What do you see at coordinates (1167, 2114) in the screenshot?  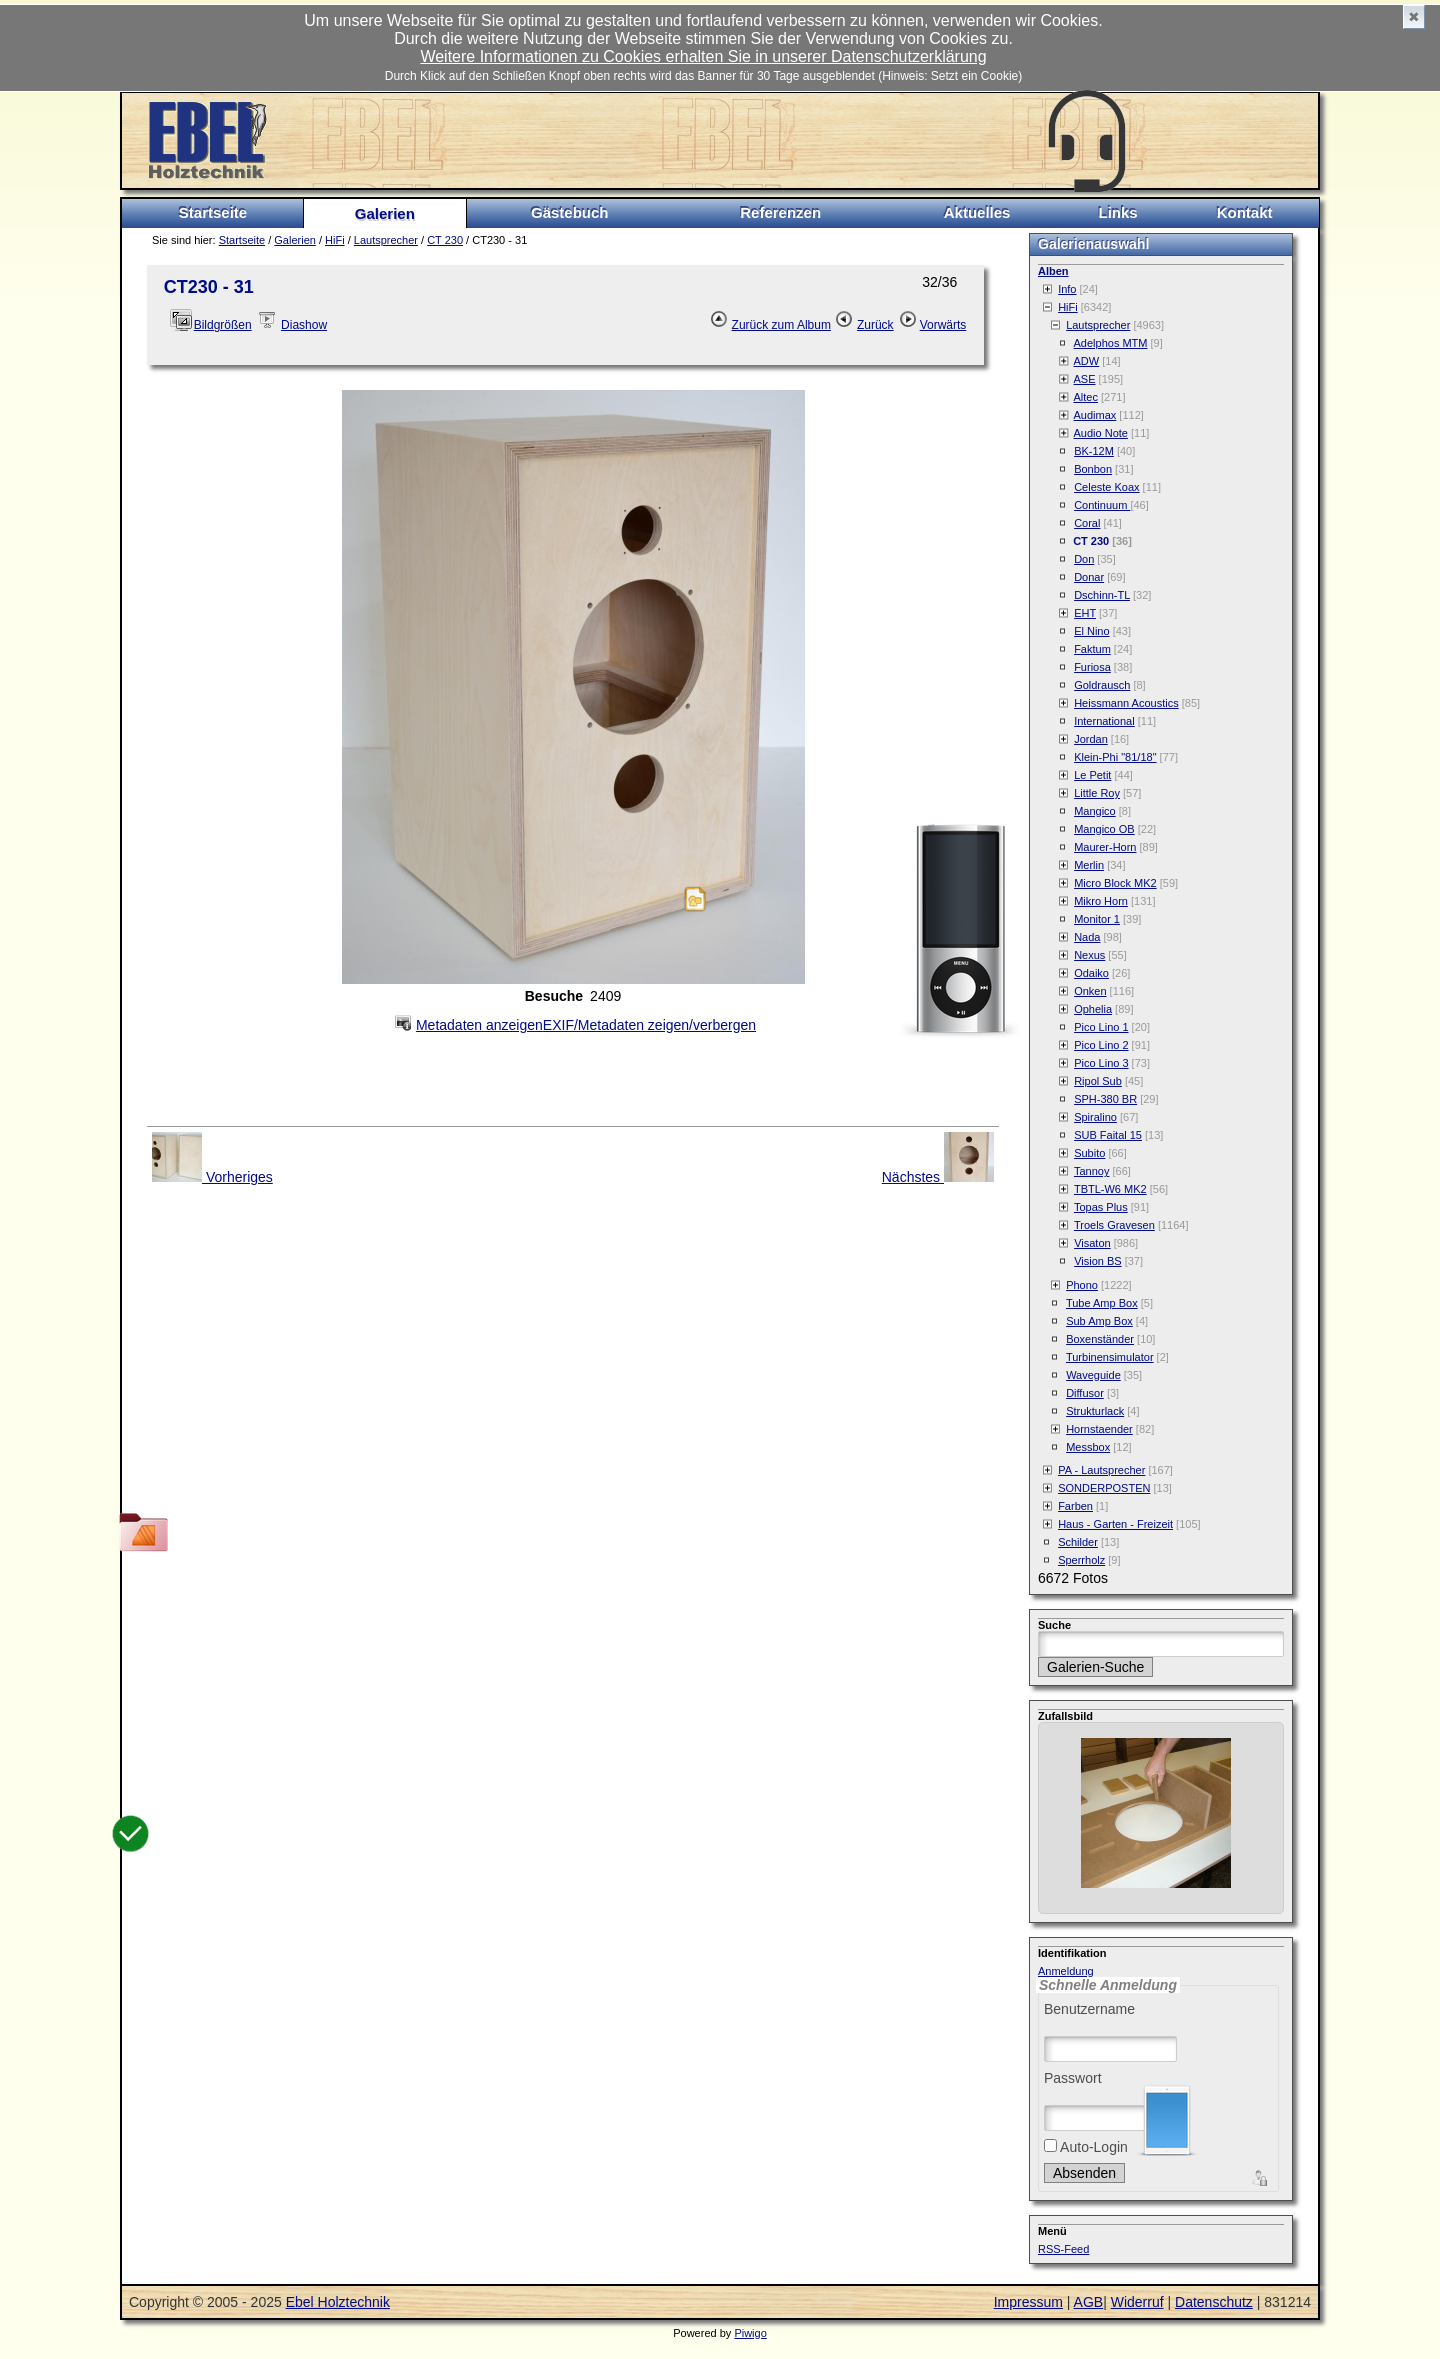 I see `iPad mini 2 device detected` at bounding box center [1167, 2114].